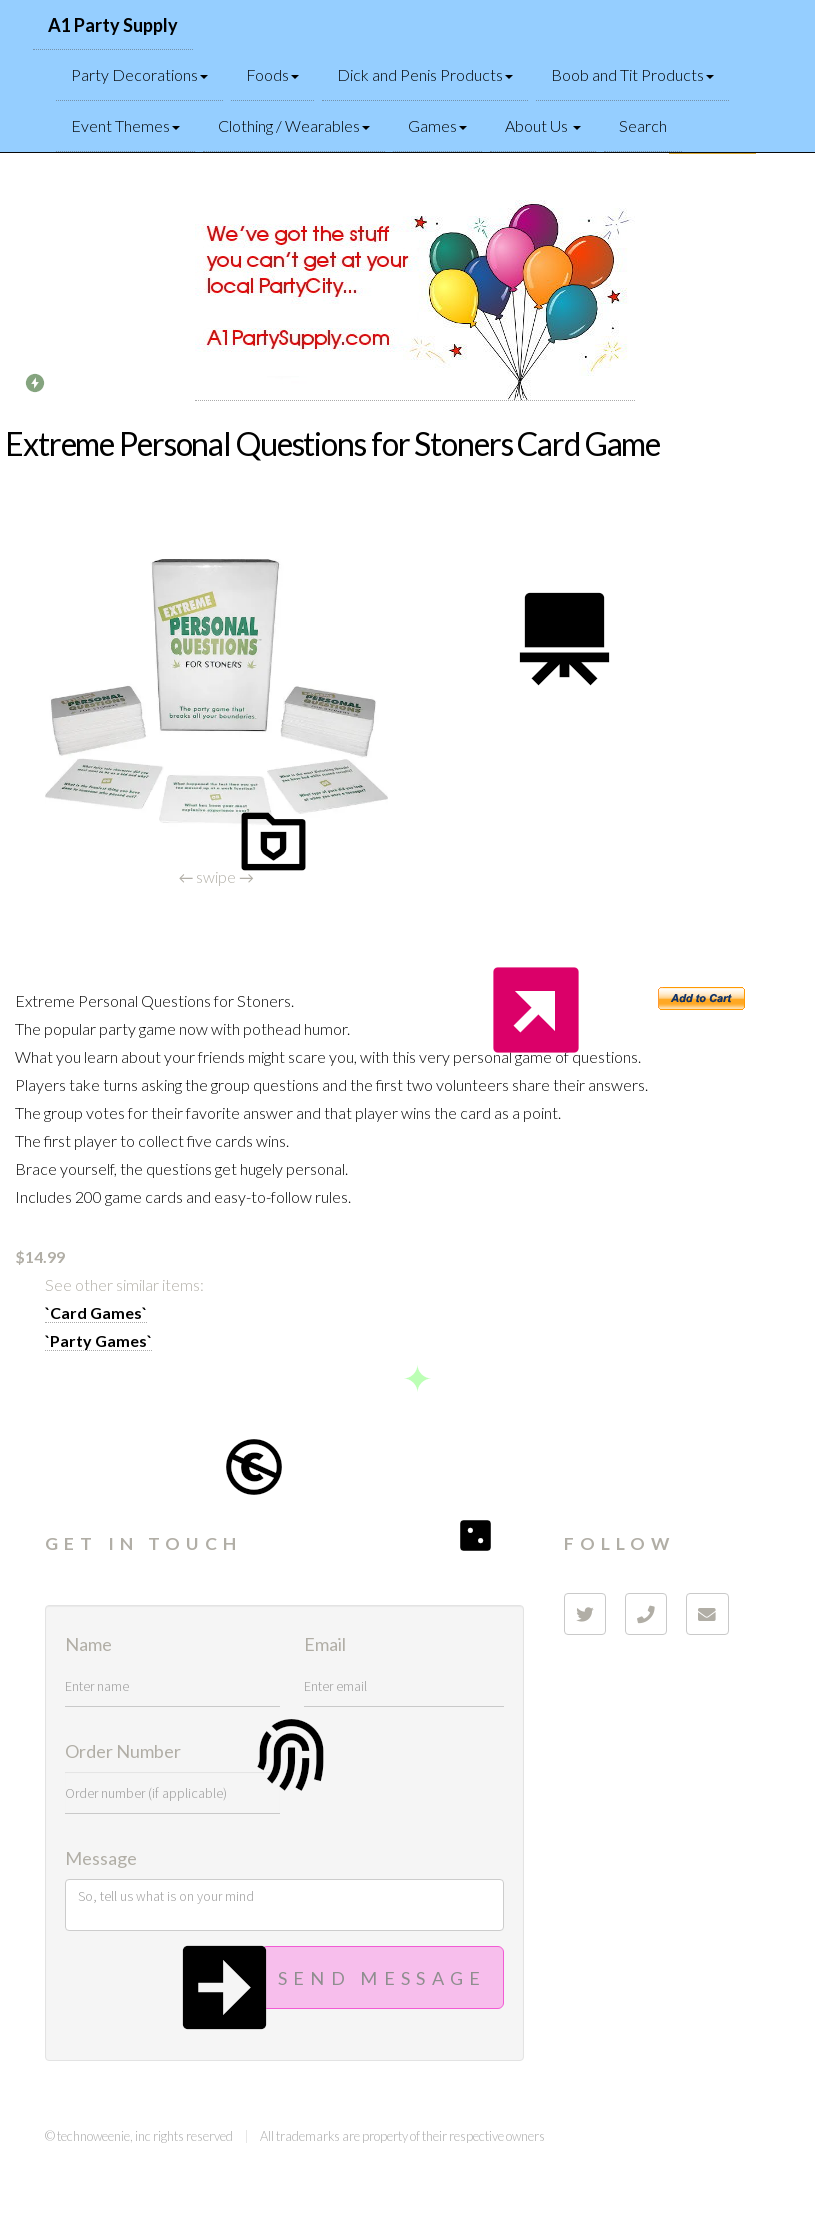 The height and width of the screenshot is (2221, 815). What do you see at coordinates (291, 1754) in the screenshot?
I see `authenticate using fingerprint recognition` at bounding box center [291, 1754].